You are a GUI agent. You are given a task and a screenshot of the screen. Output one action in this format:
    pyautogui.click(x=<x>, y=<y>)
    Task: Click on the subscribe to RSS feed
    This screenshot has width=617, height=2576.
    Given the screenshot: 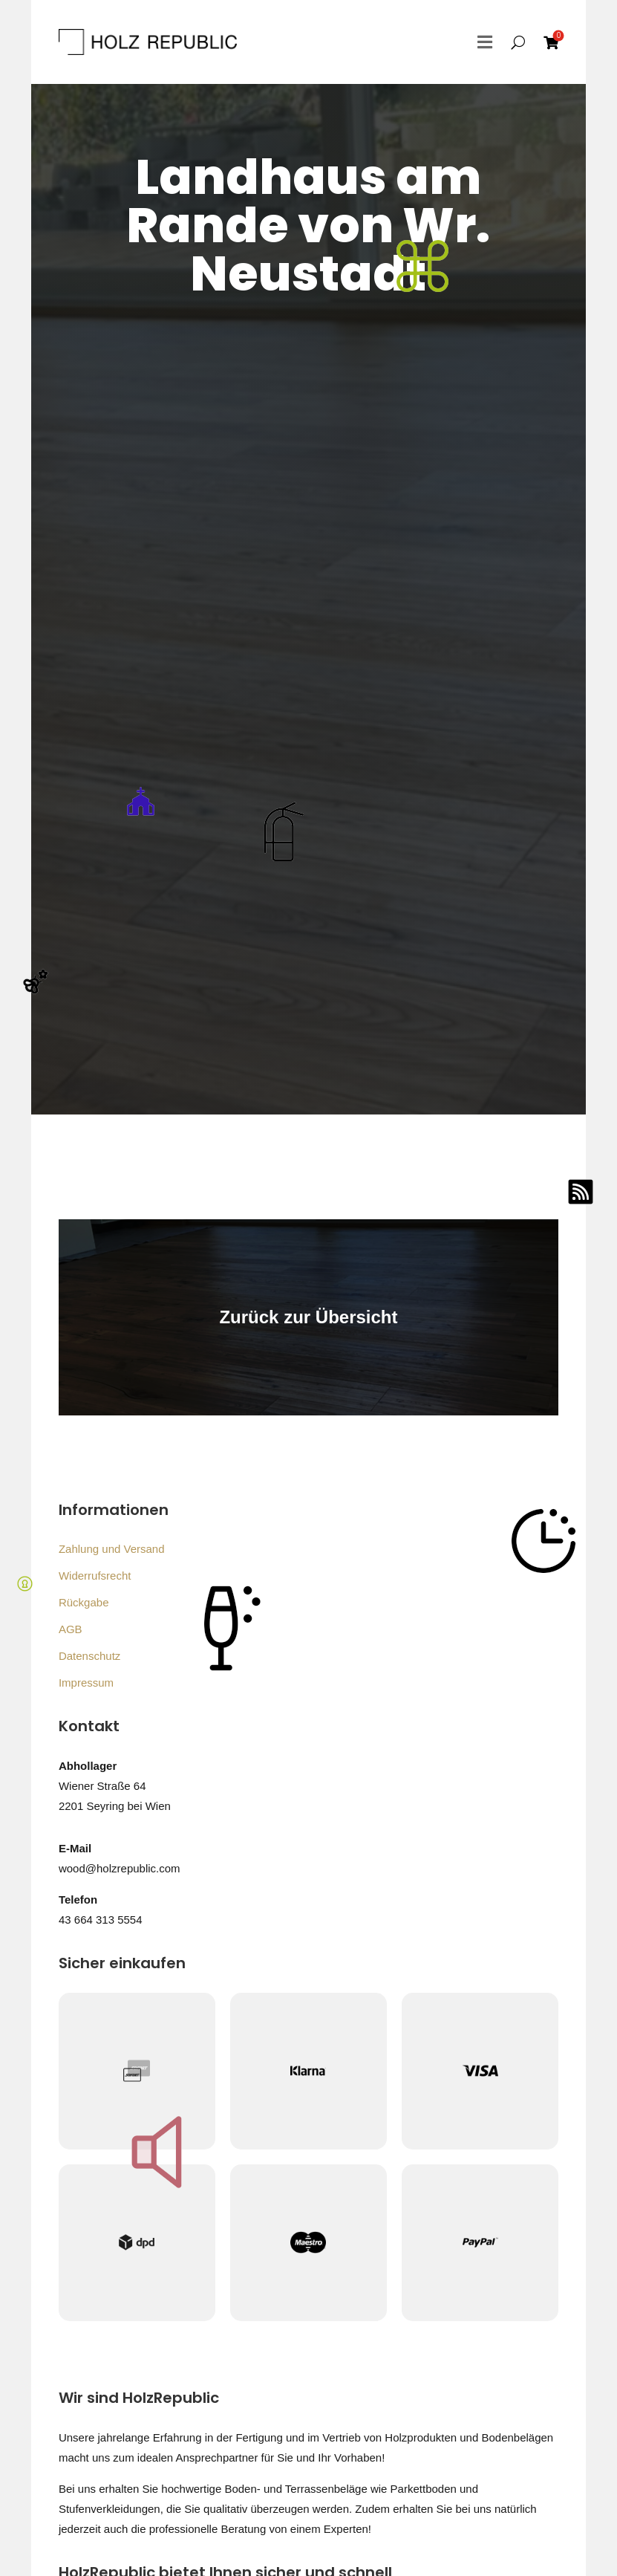 What is the action you would take?
    pyautogui.click(x=581, y=1192)
    